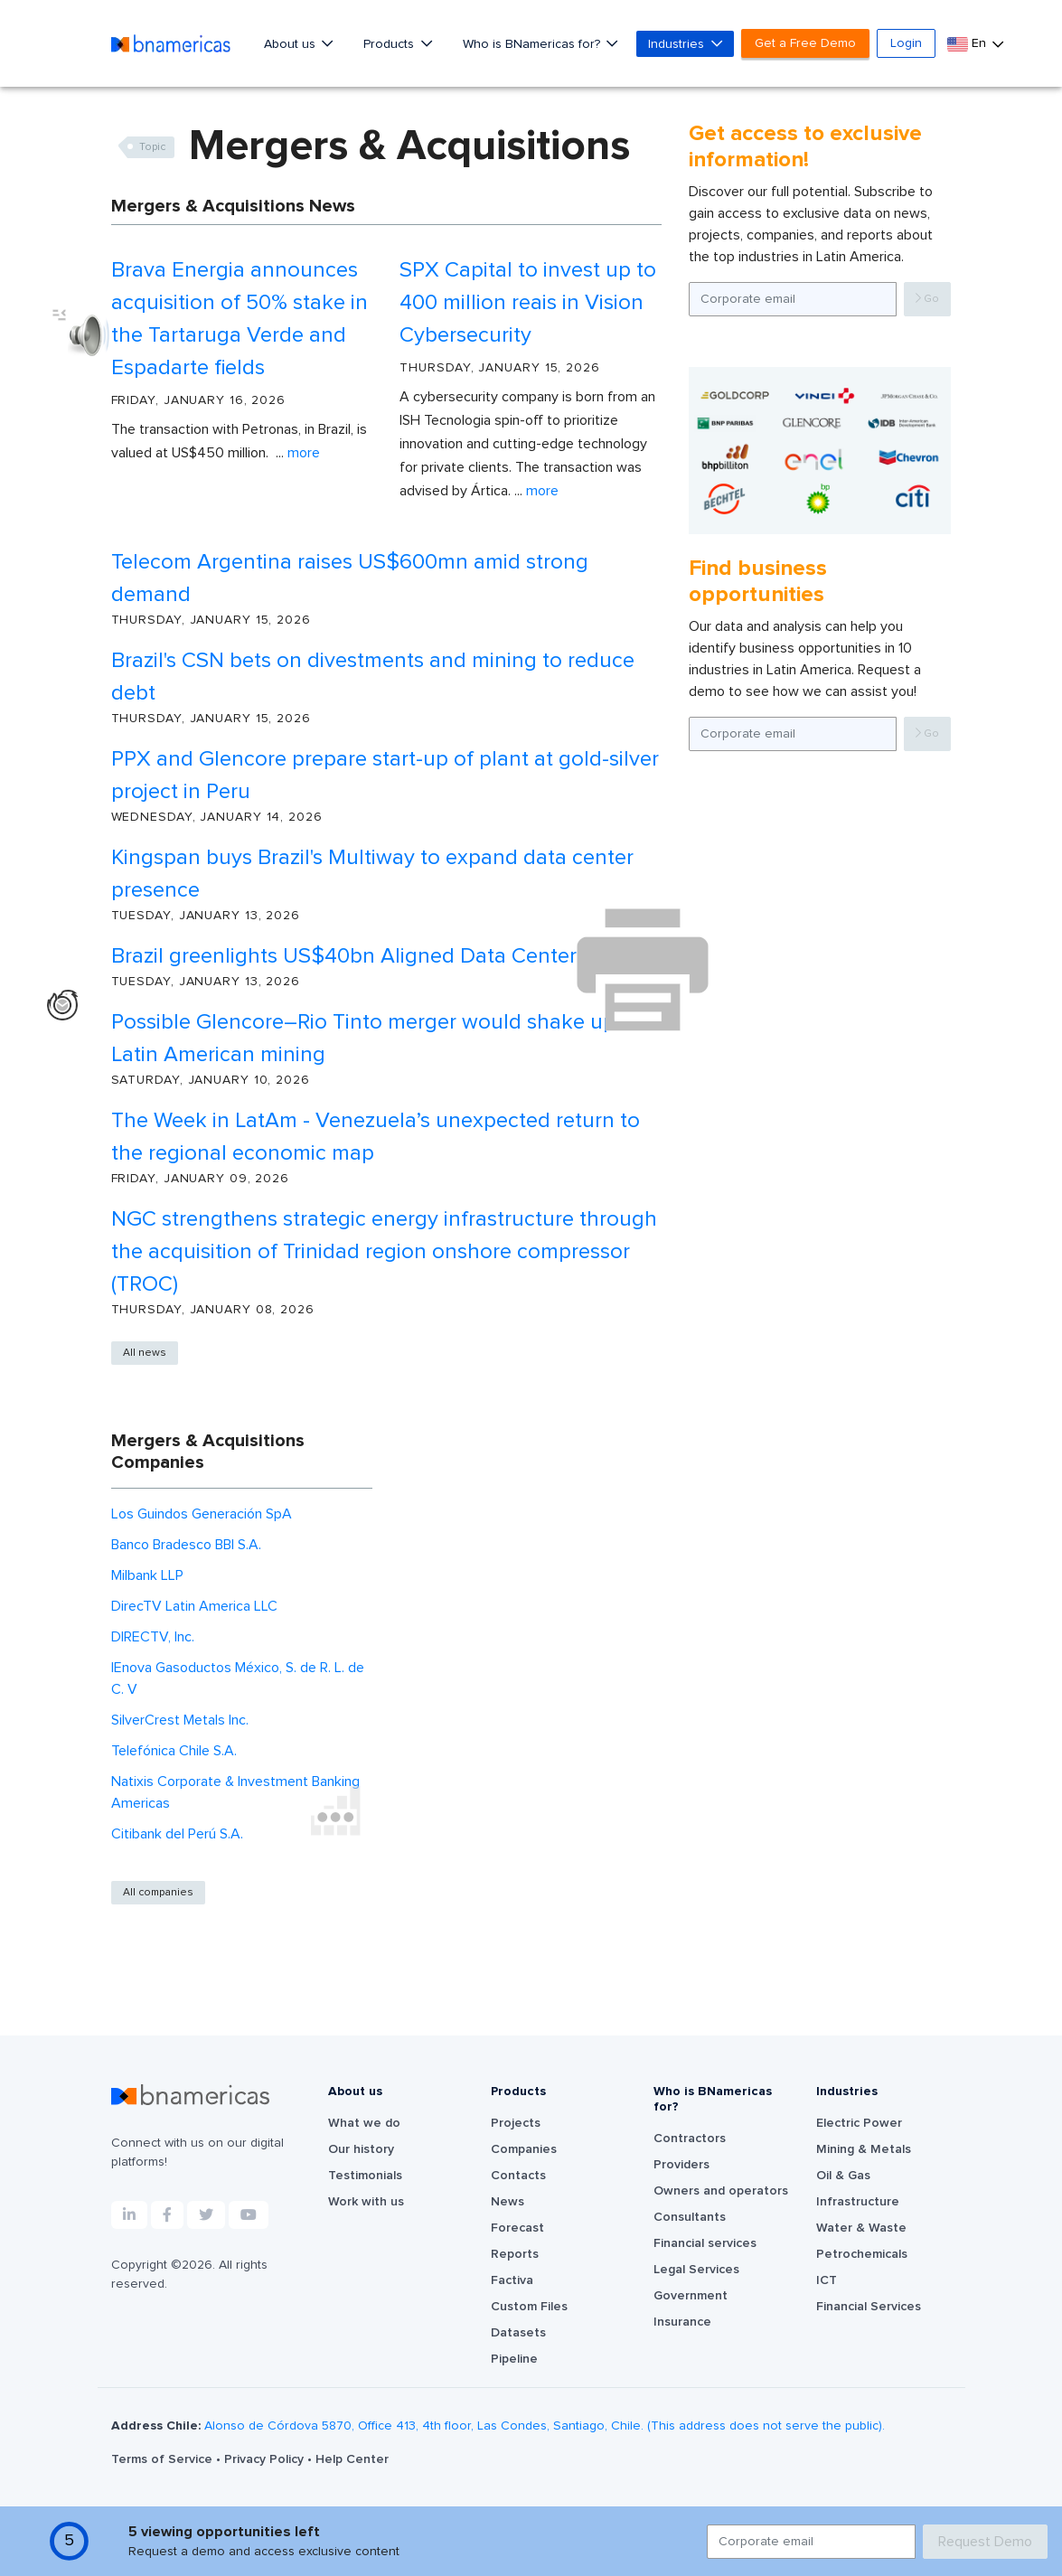 The image size is (1062, 2576). I want to click on indicates cellular network signal is being acquired, so click(337, 1812).